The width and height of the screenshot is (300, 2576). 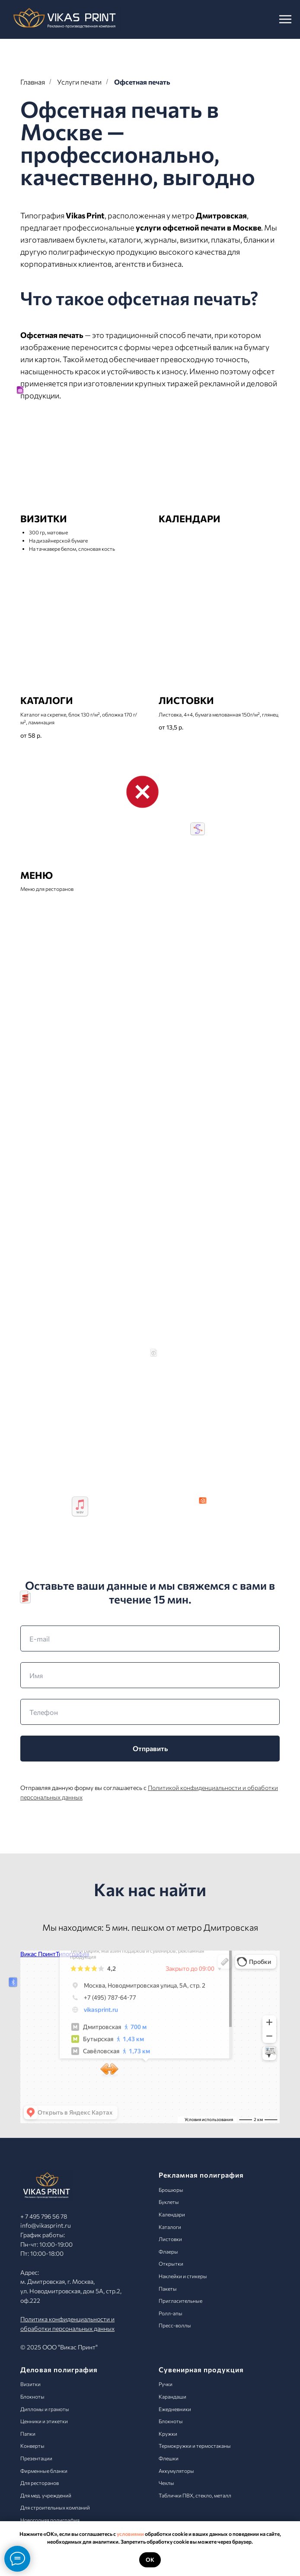 What do you see at coordinates (13, 1982) in the screenshot?
I see `indicates bluetooth is currently active` at bounding box center [13, 1982].